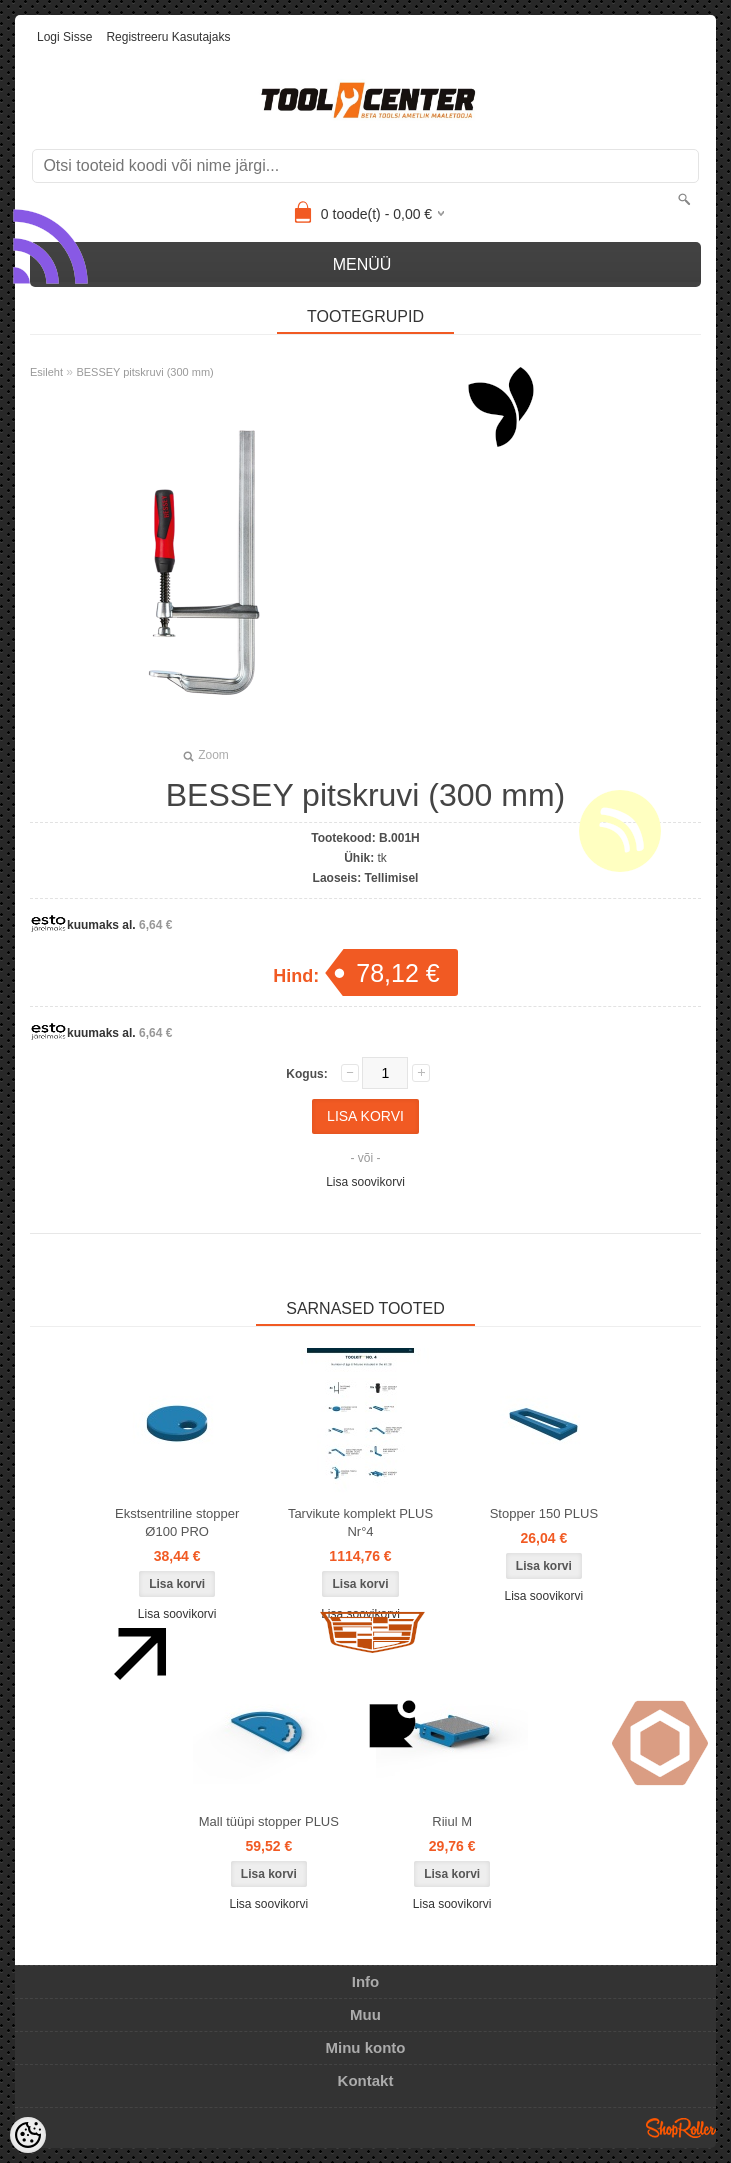 This screenshot has height=2163, width=731. Describe the element at coordinates (372, 1632) in the screenshot. I see `cadillac brand logo` at that location.